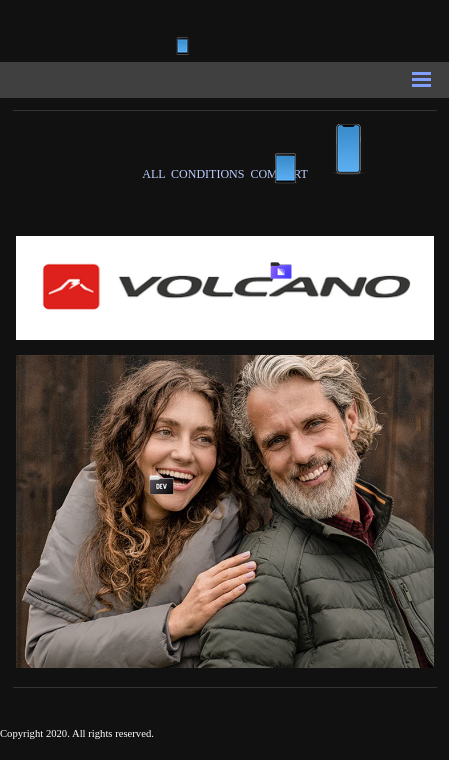 Image resolution: width=449 pixels, height=760 pixels. What do you see at coordinates (161, 485) in the screenshot?
I see `folder containing dev.to related projects or resources` at bounding box center [161, 485].